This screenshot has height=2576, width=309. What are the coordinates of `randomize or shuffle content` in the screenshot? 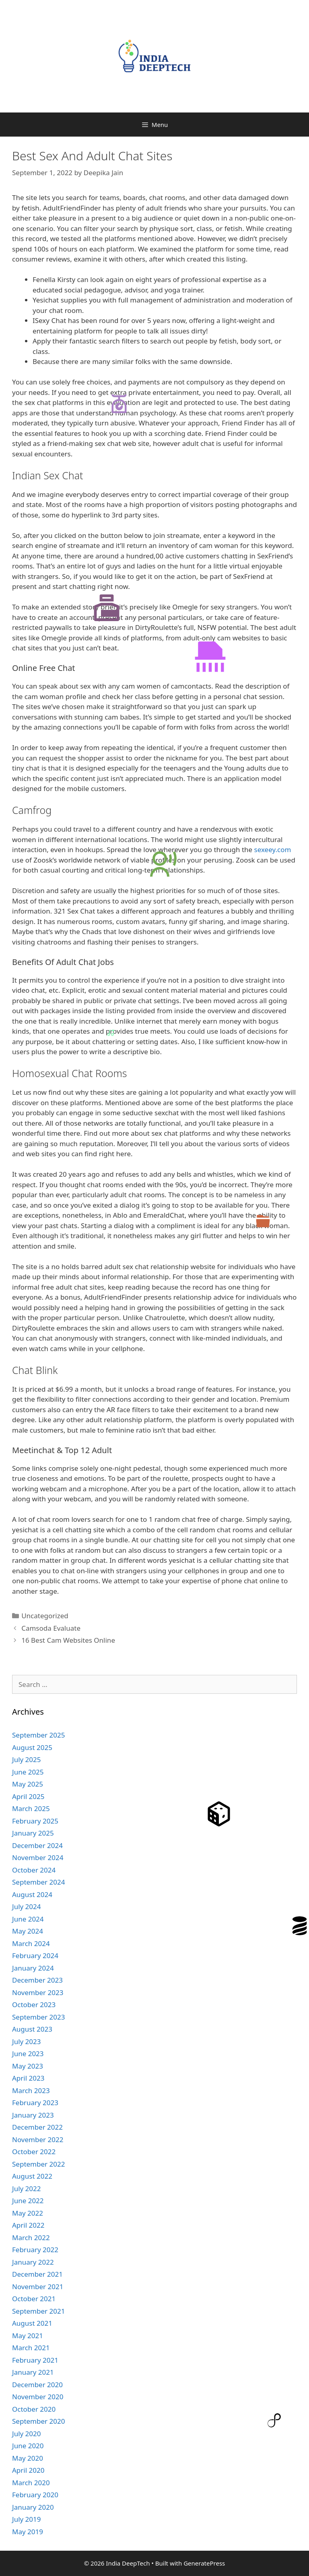 It's located at (219, 1814).